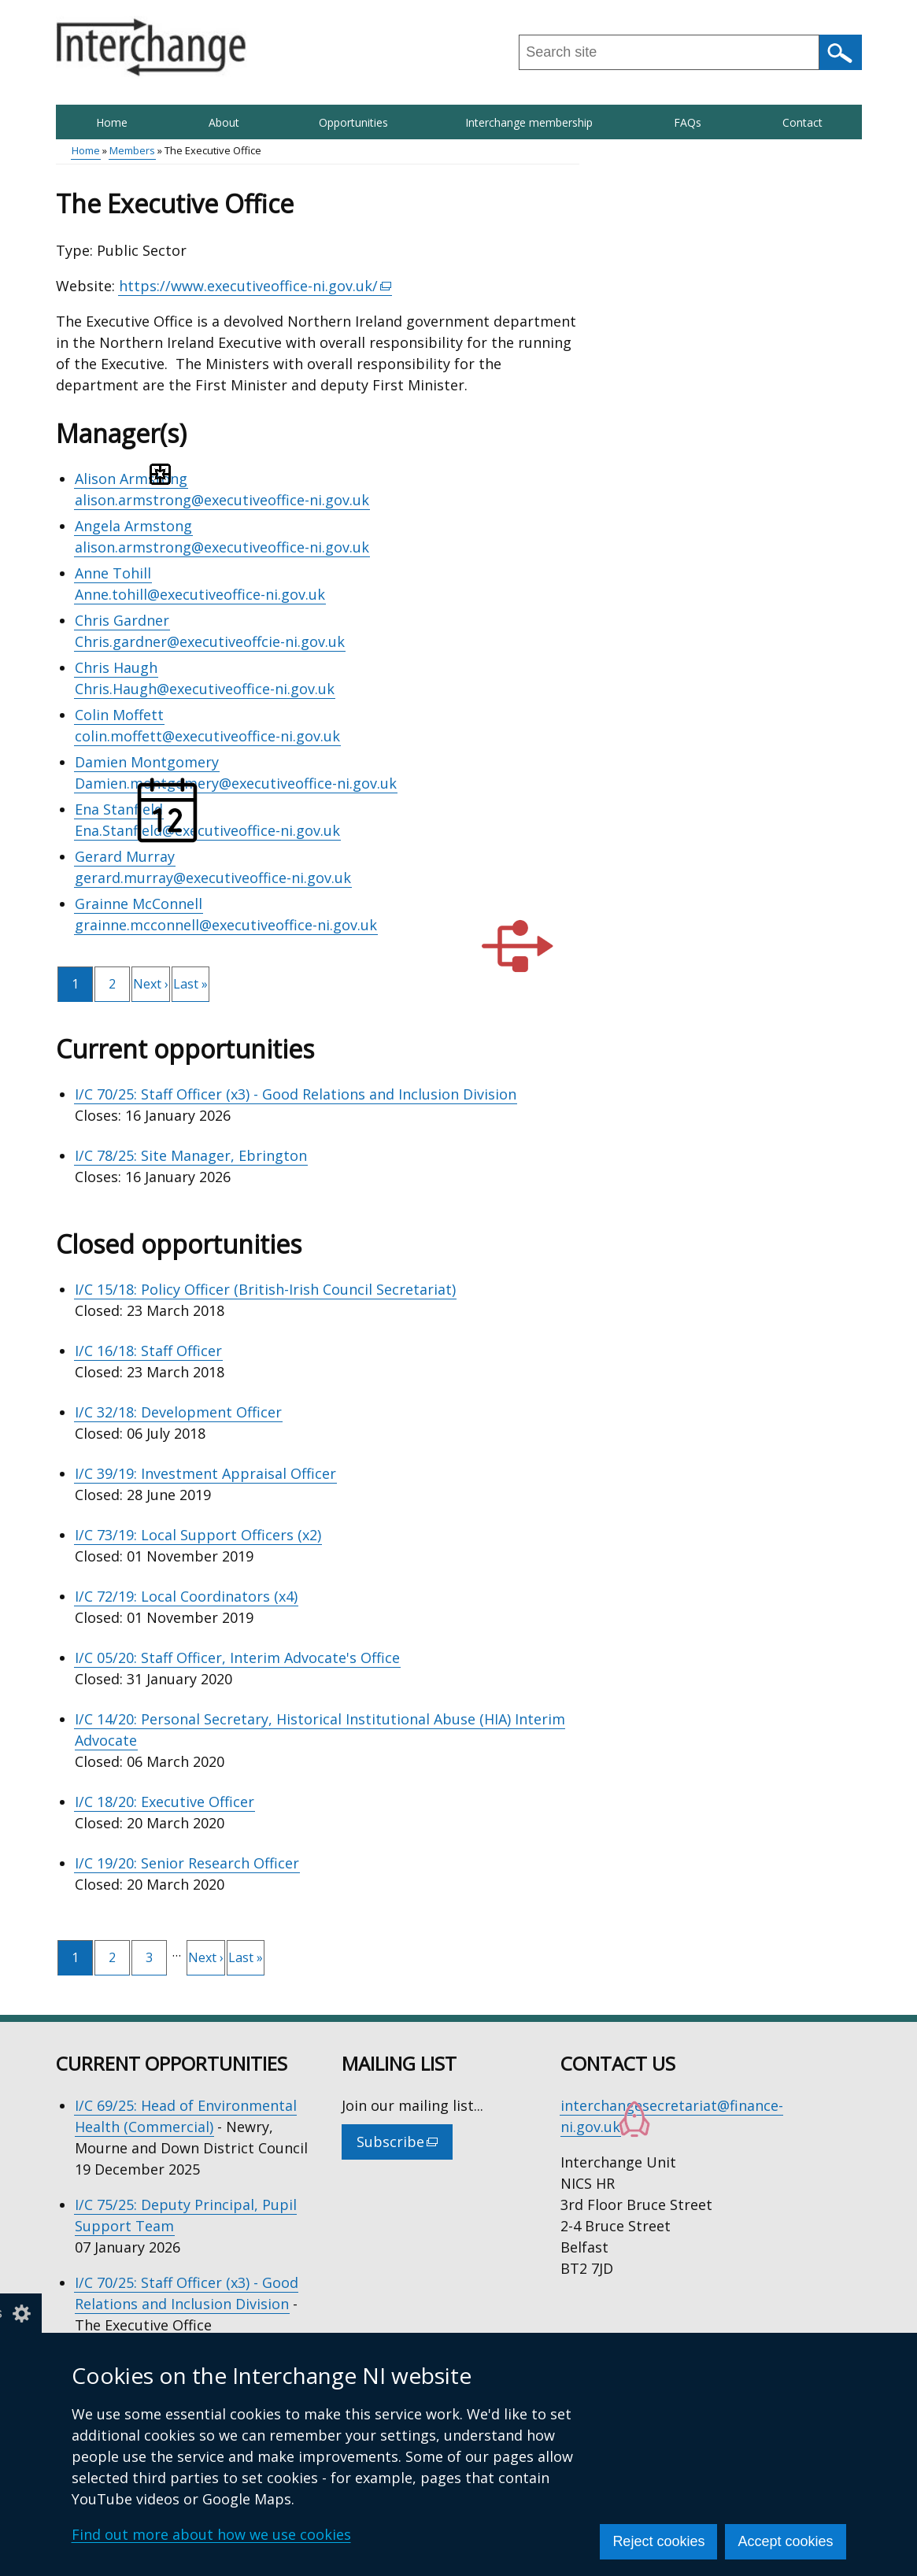 The image size is (917, 2576). Describe the element at coordinates (518, 946) in the screenshot. I see `connect a usb device` at that location.